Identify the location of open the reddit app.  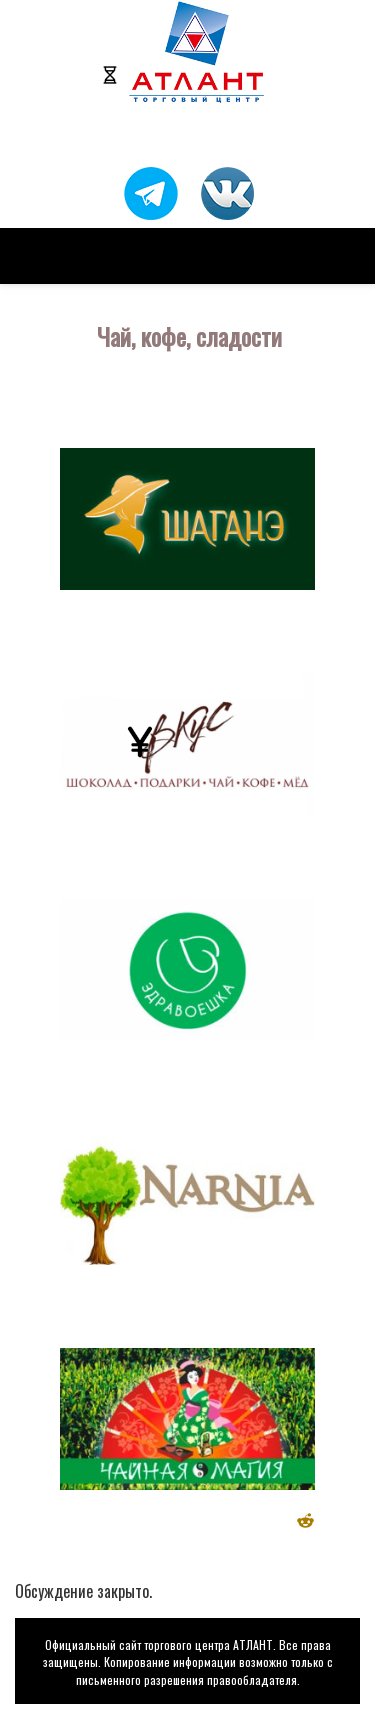
(305, 1520).